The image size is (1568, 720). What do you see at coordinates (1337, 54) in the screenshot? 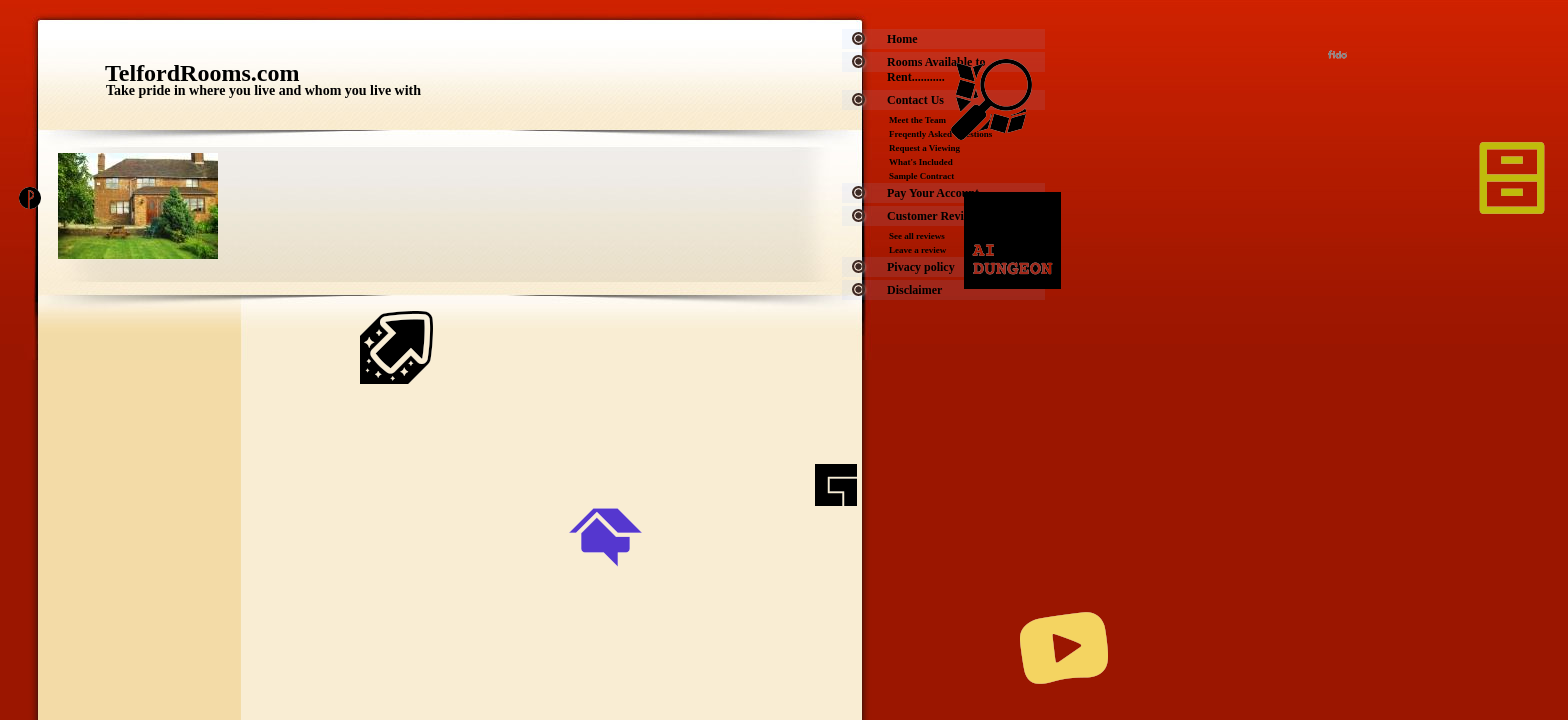
I see `fido alliance logo indicating passwordless authentication support` at bounding box center [1337, 54].